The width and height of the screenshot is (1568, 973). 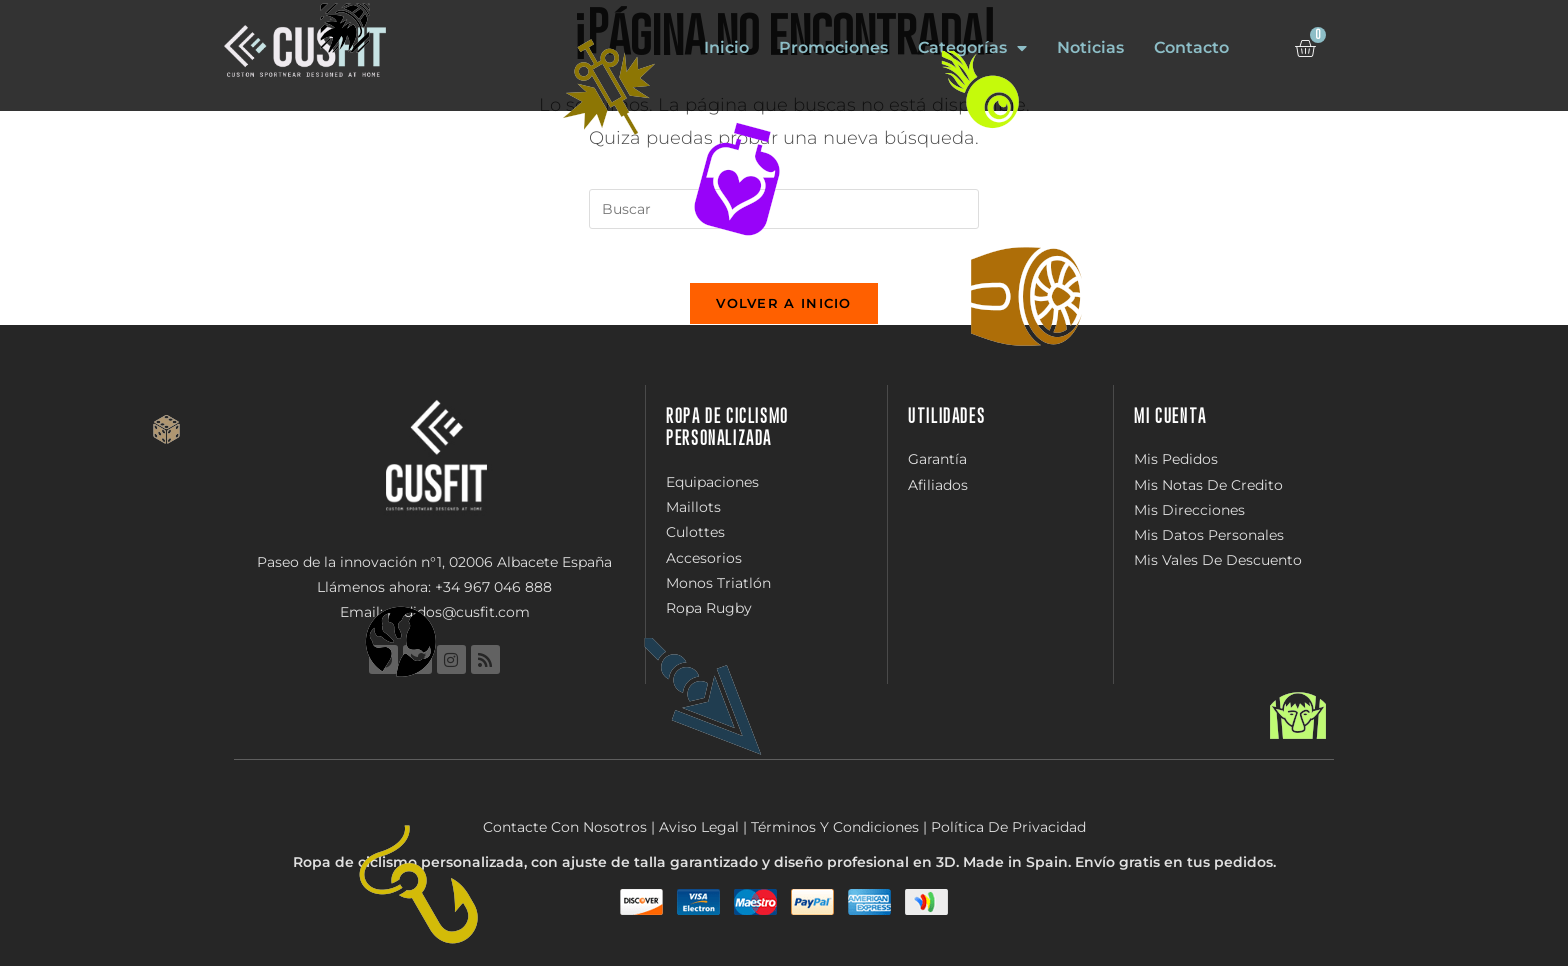 What do you see at coordinates (979, 89) in the screenshot?
I see `indicates a status effect like curse or blindness in a game` at bounding box center [979, 89].